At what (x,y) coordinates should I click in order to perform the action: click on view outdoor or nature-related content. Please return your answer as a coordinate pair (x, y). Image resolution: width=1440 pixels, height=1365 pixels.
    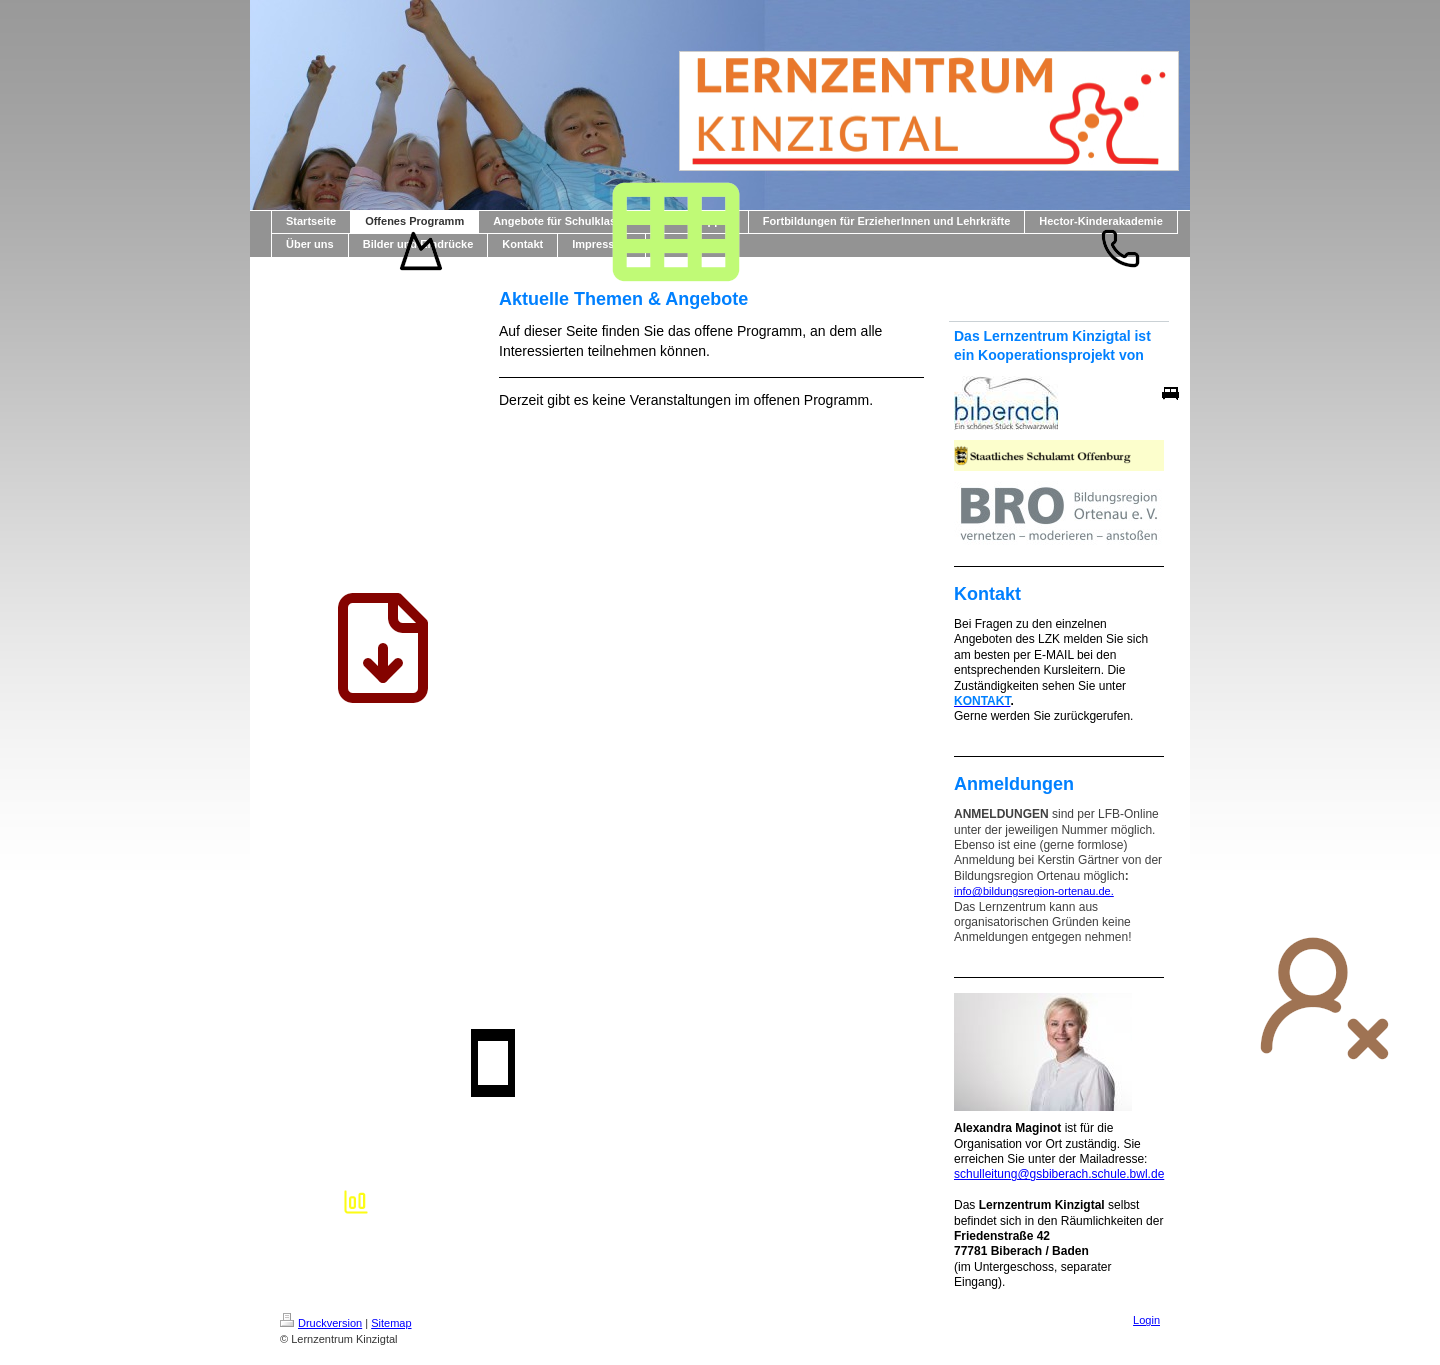
    Looking at the image, I should click on (421, 251).